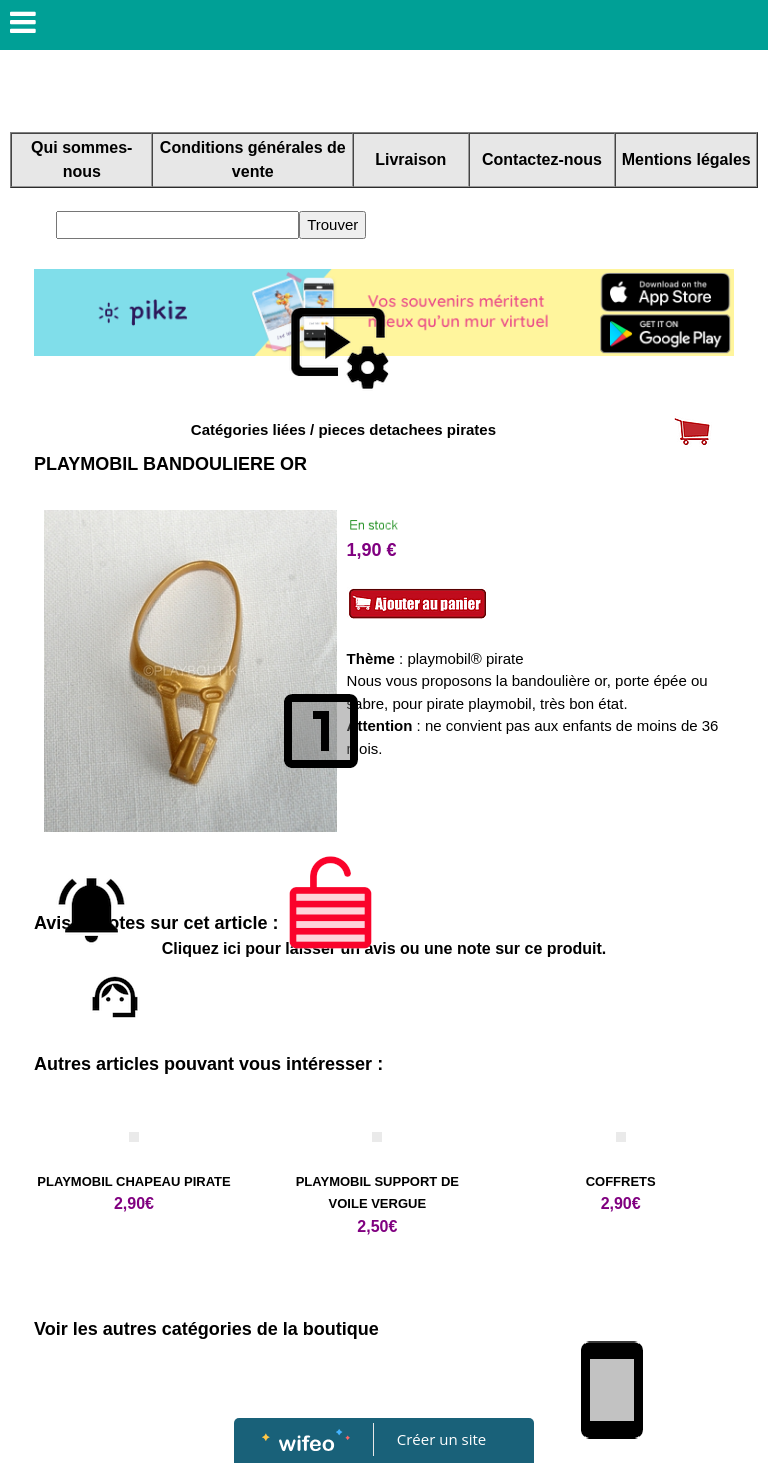  I want to click on adjust video playback settings, so click(338, 342).